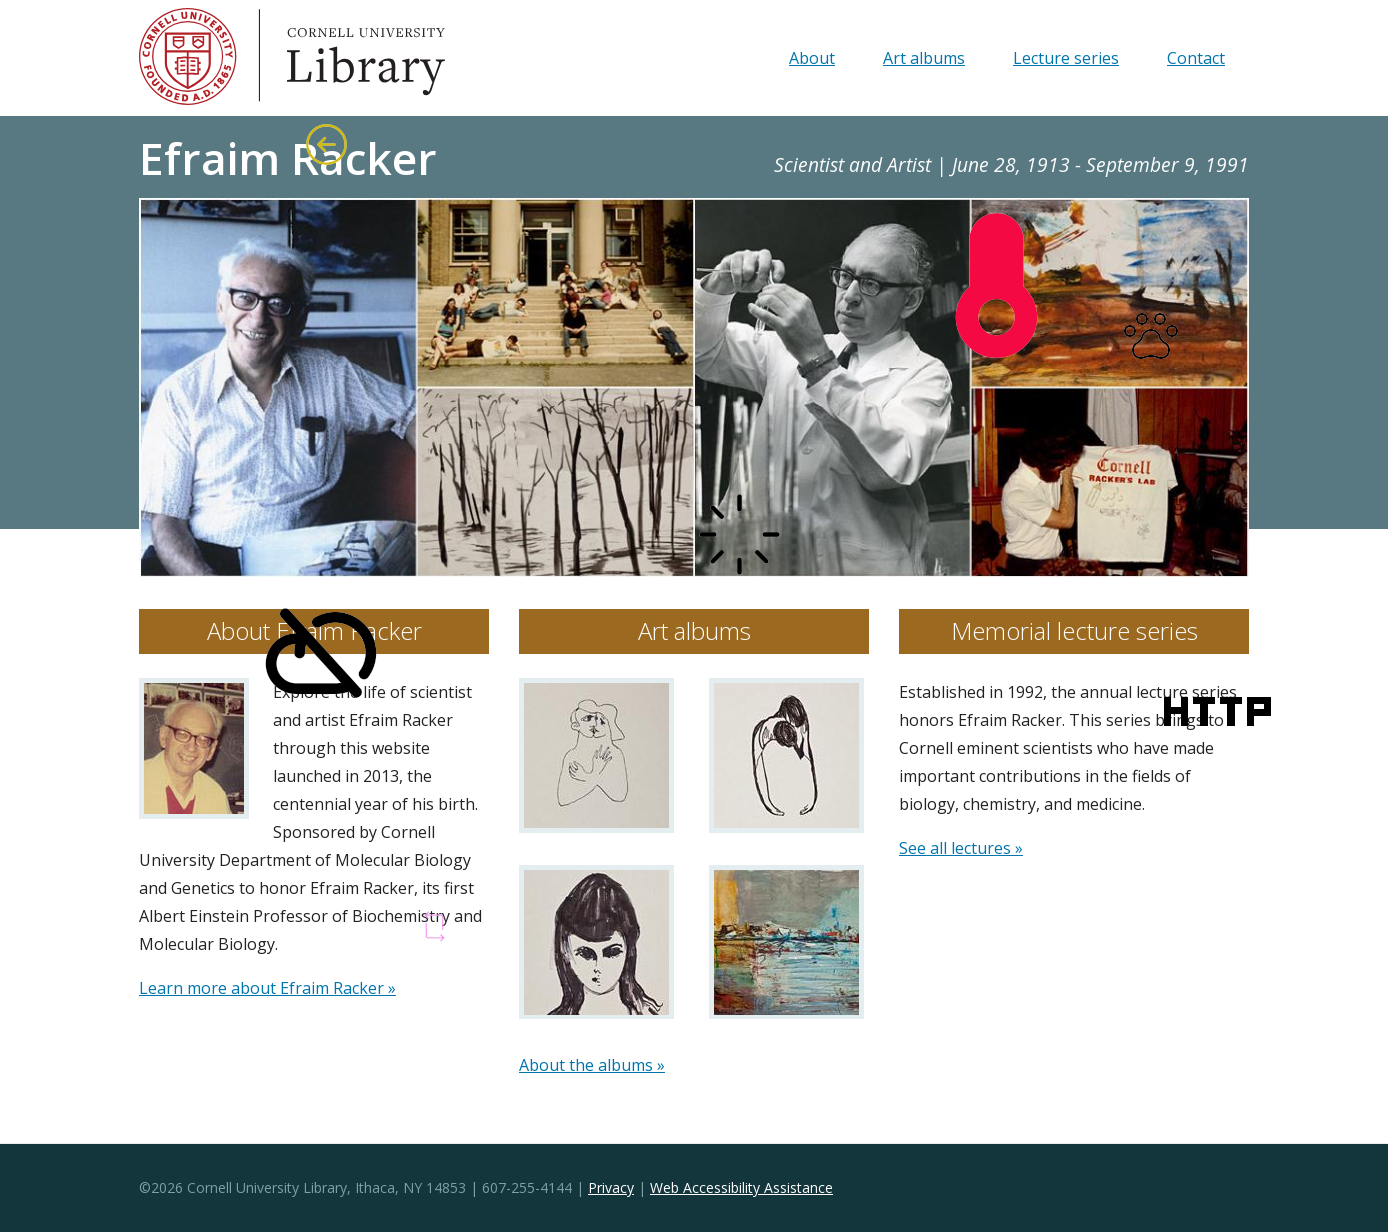 Image resolution: width=1388 pixels, height=1232 pixels. I want to click on indicates freezing or lowest temperature setting, so click(996, 285).